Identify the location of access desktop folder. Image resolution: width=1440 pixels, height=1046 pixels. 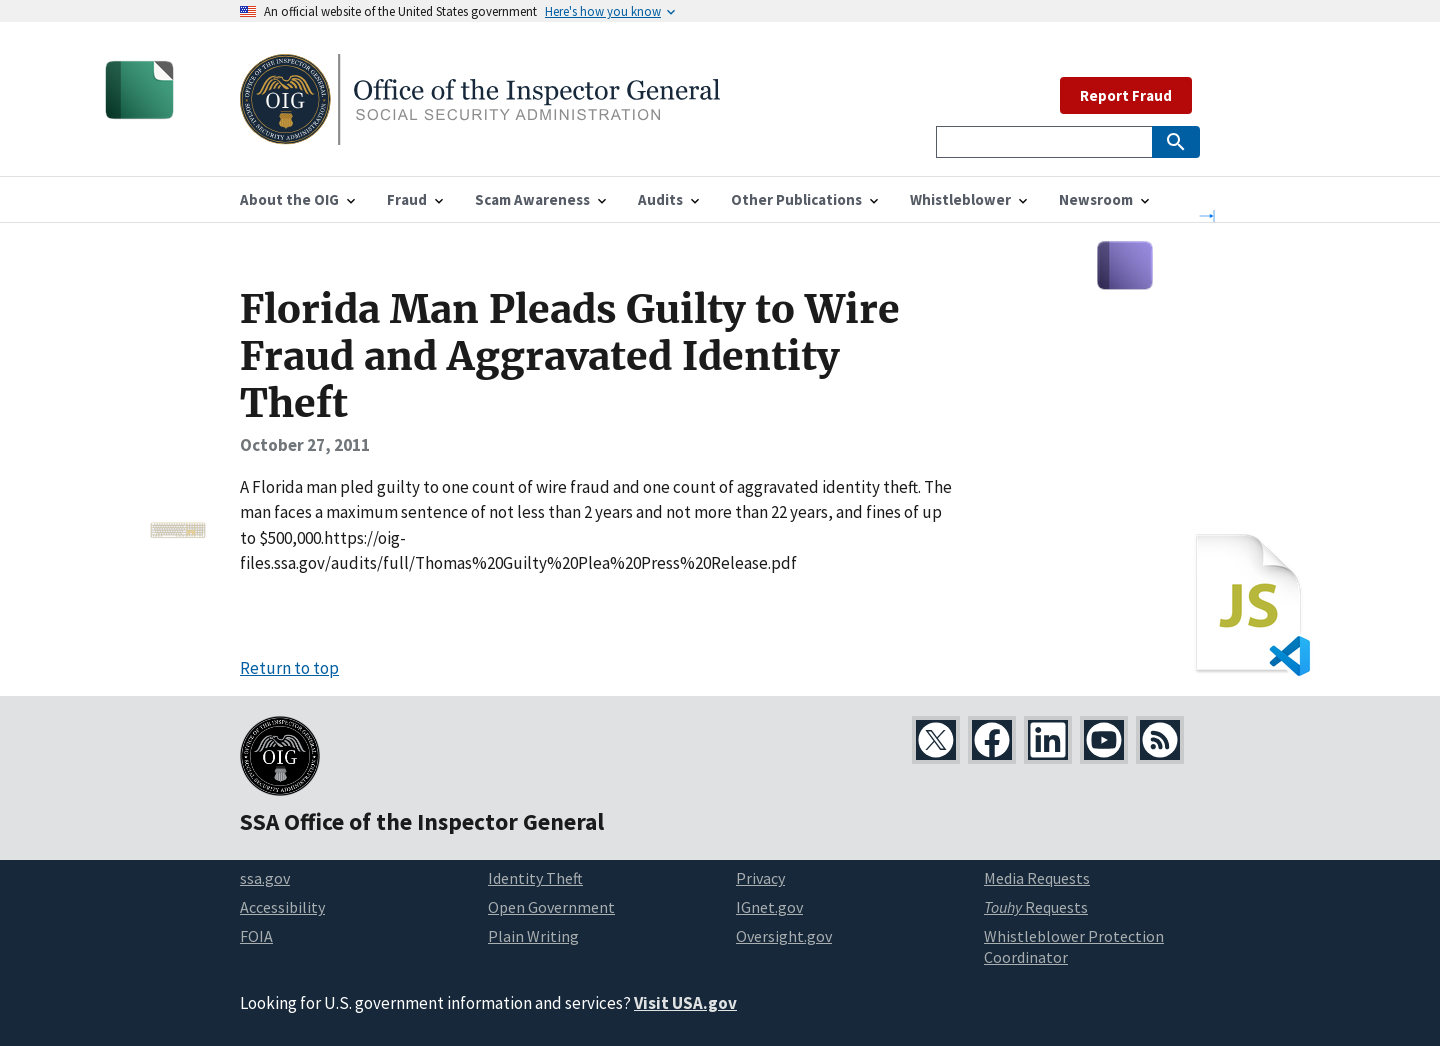
(1125, 264).